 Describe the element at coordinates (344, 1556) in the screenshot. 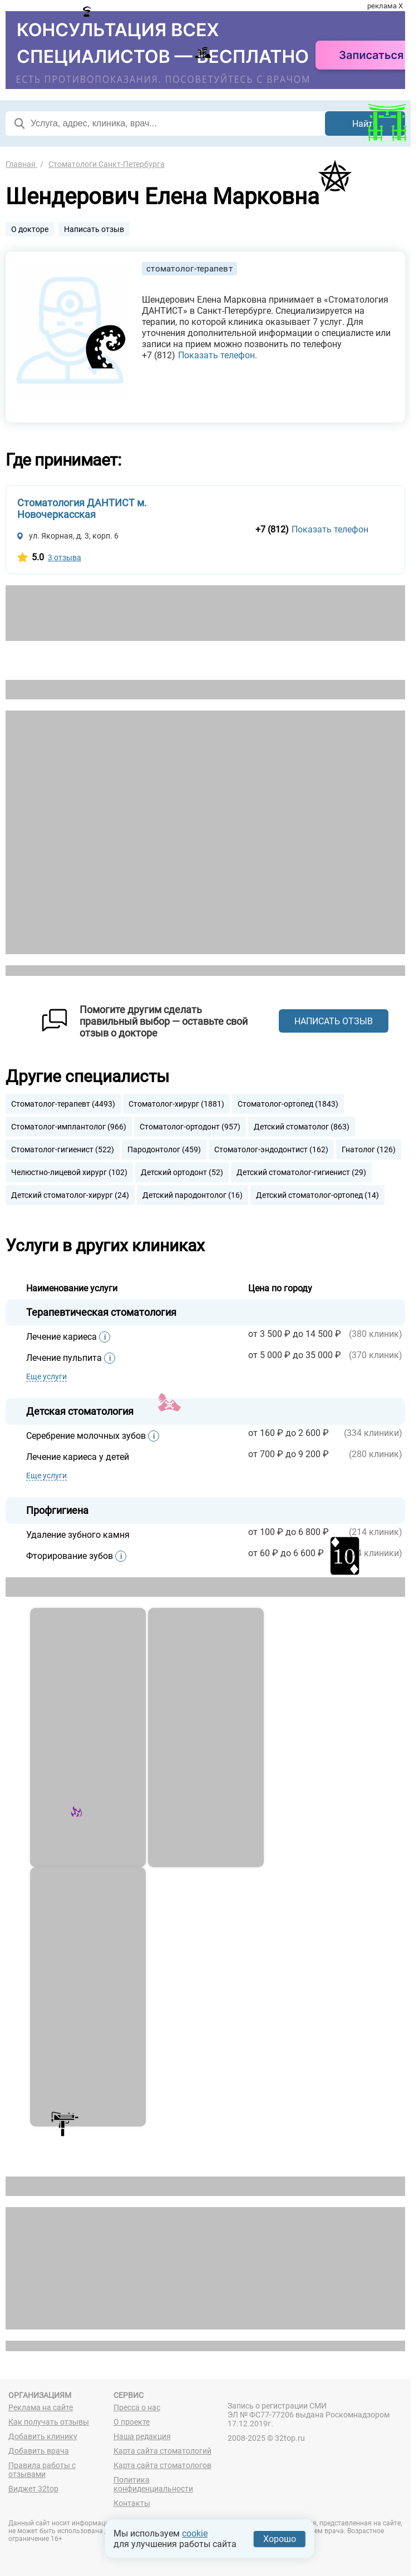

I see `ten of diamonds playing card` at that location.